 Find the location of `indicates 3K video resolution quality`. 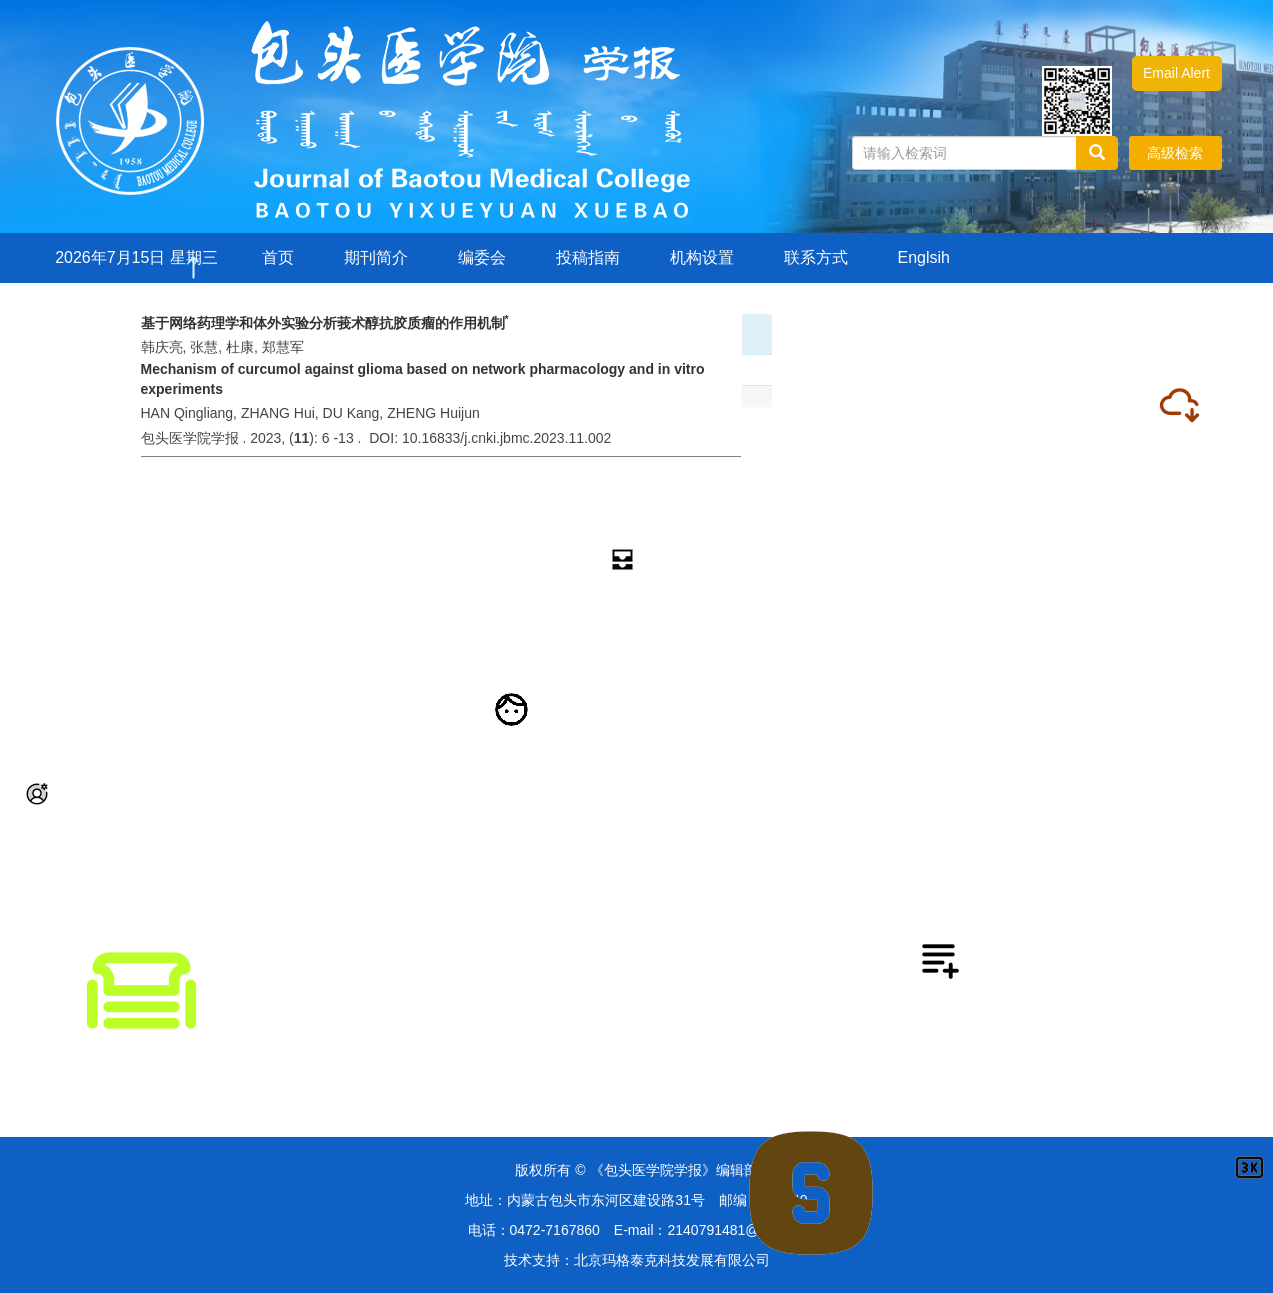

indicates 3K video resolution quality is located at coordinates (1249, 1167).